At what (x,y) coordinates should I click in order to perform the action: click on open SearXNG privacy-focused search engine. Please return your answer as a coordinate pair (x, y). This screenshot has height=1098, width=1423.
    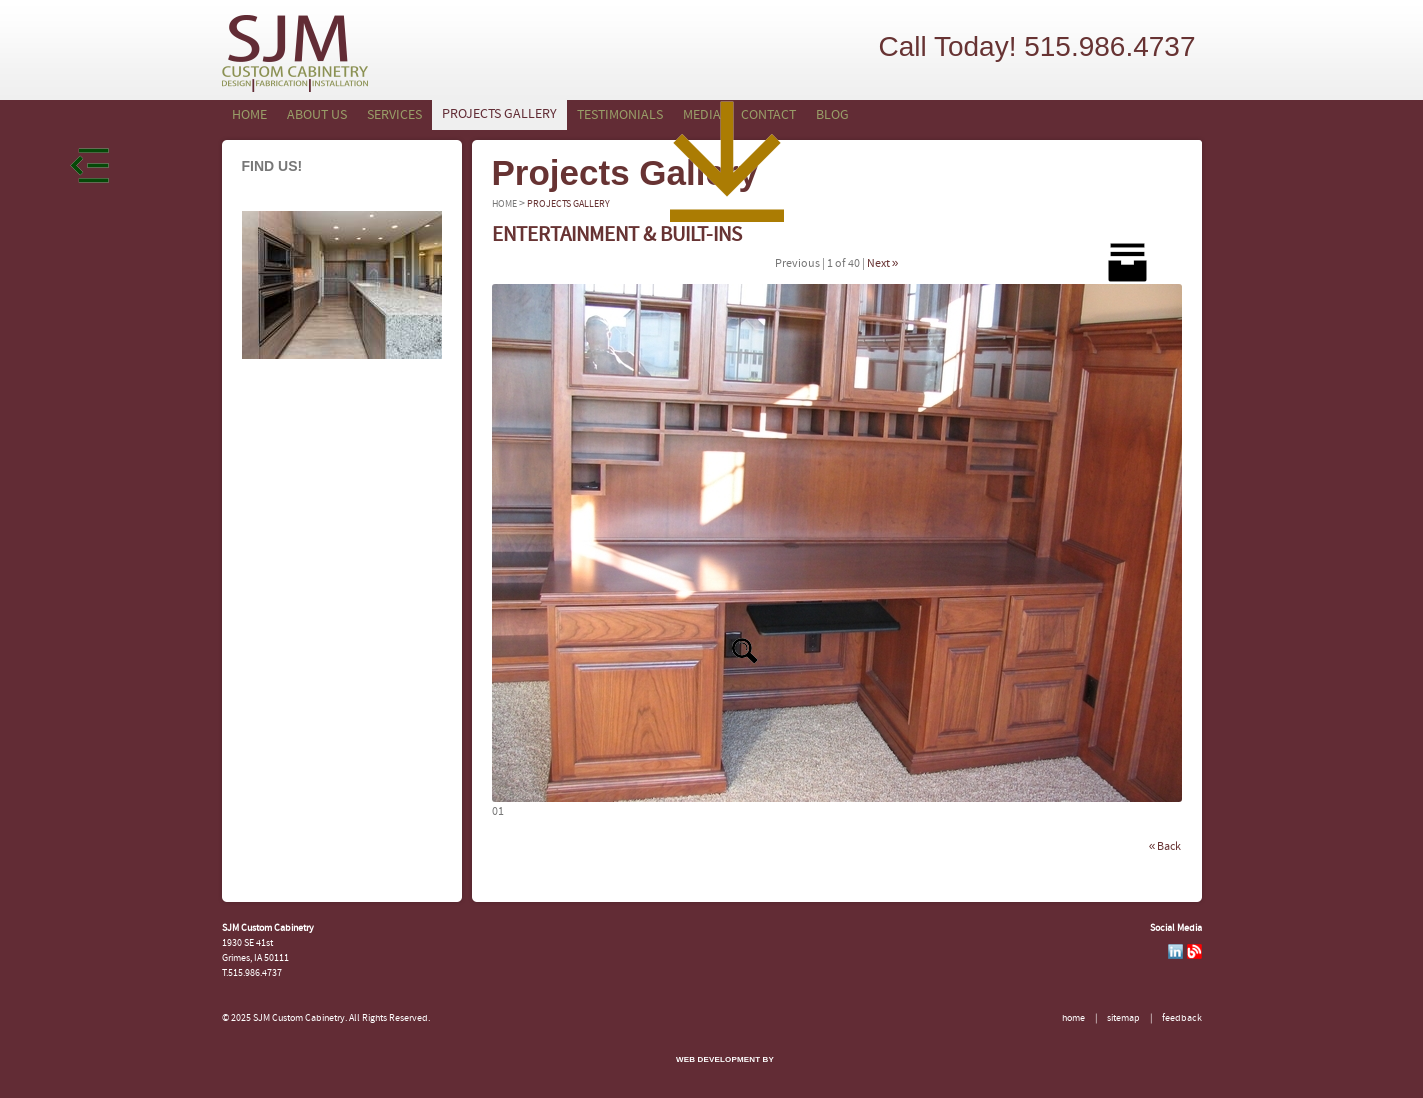
    Looking at the image, I should click on (745, 651).